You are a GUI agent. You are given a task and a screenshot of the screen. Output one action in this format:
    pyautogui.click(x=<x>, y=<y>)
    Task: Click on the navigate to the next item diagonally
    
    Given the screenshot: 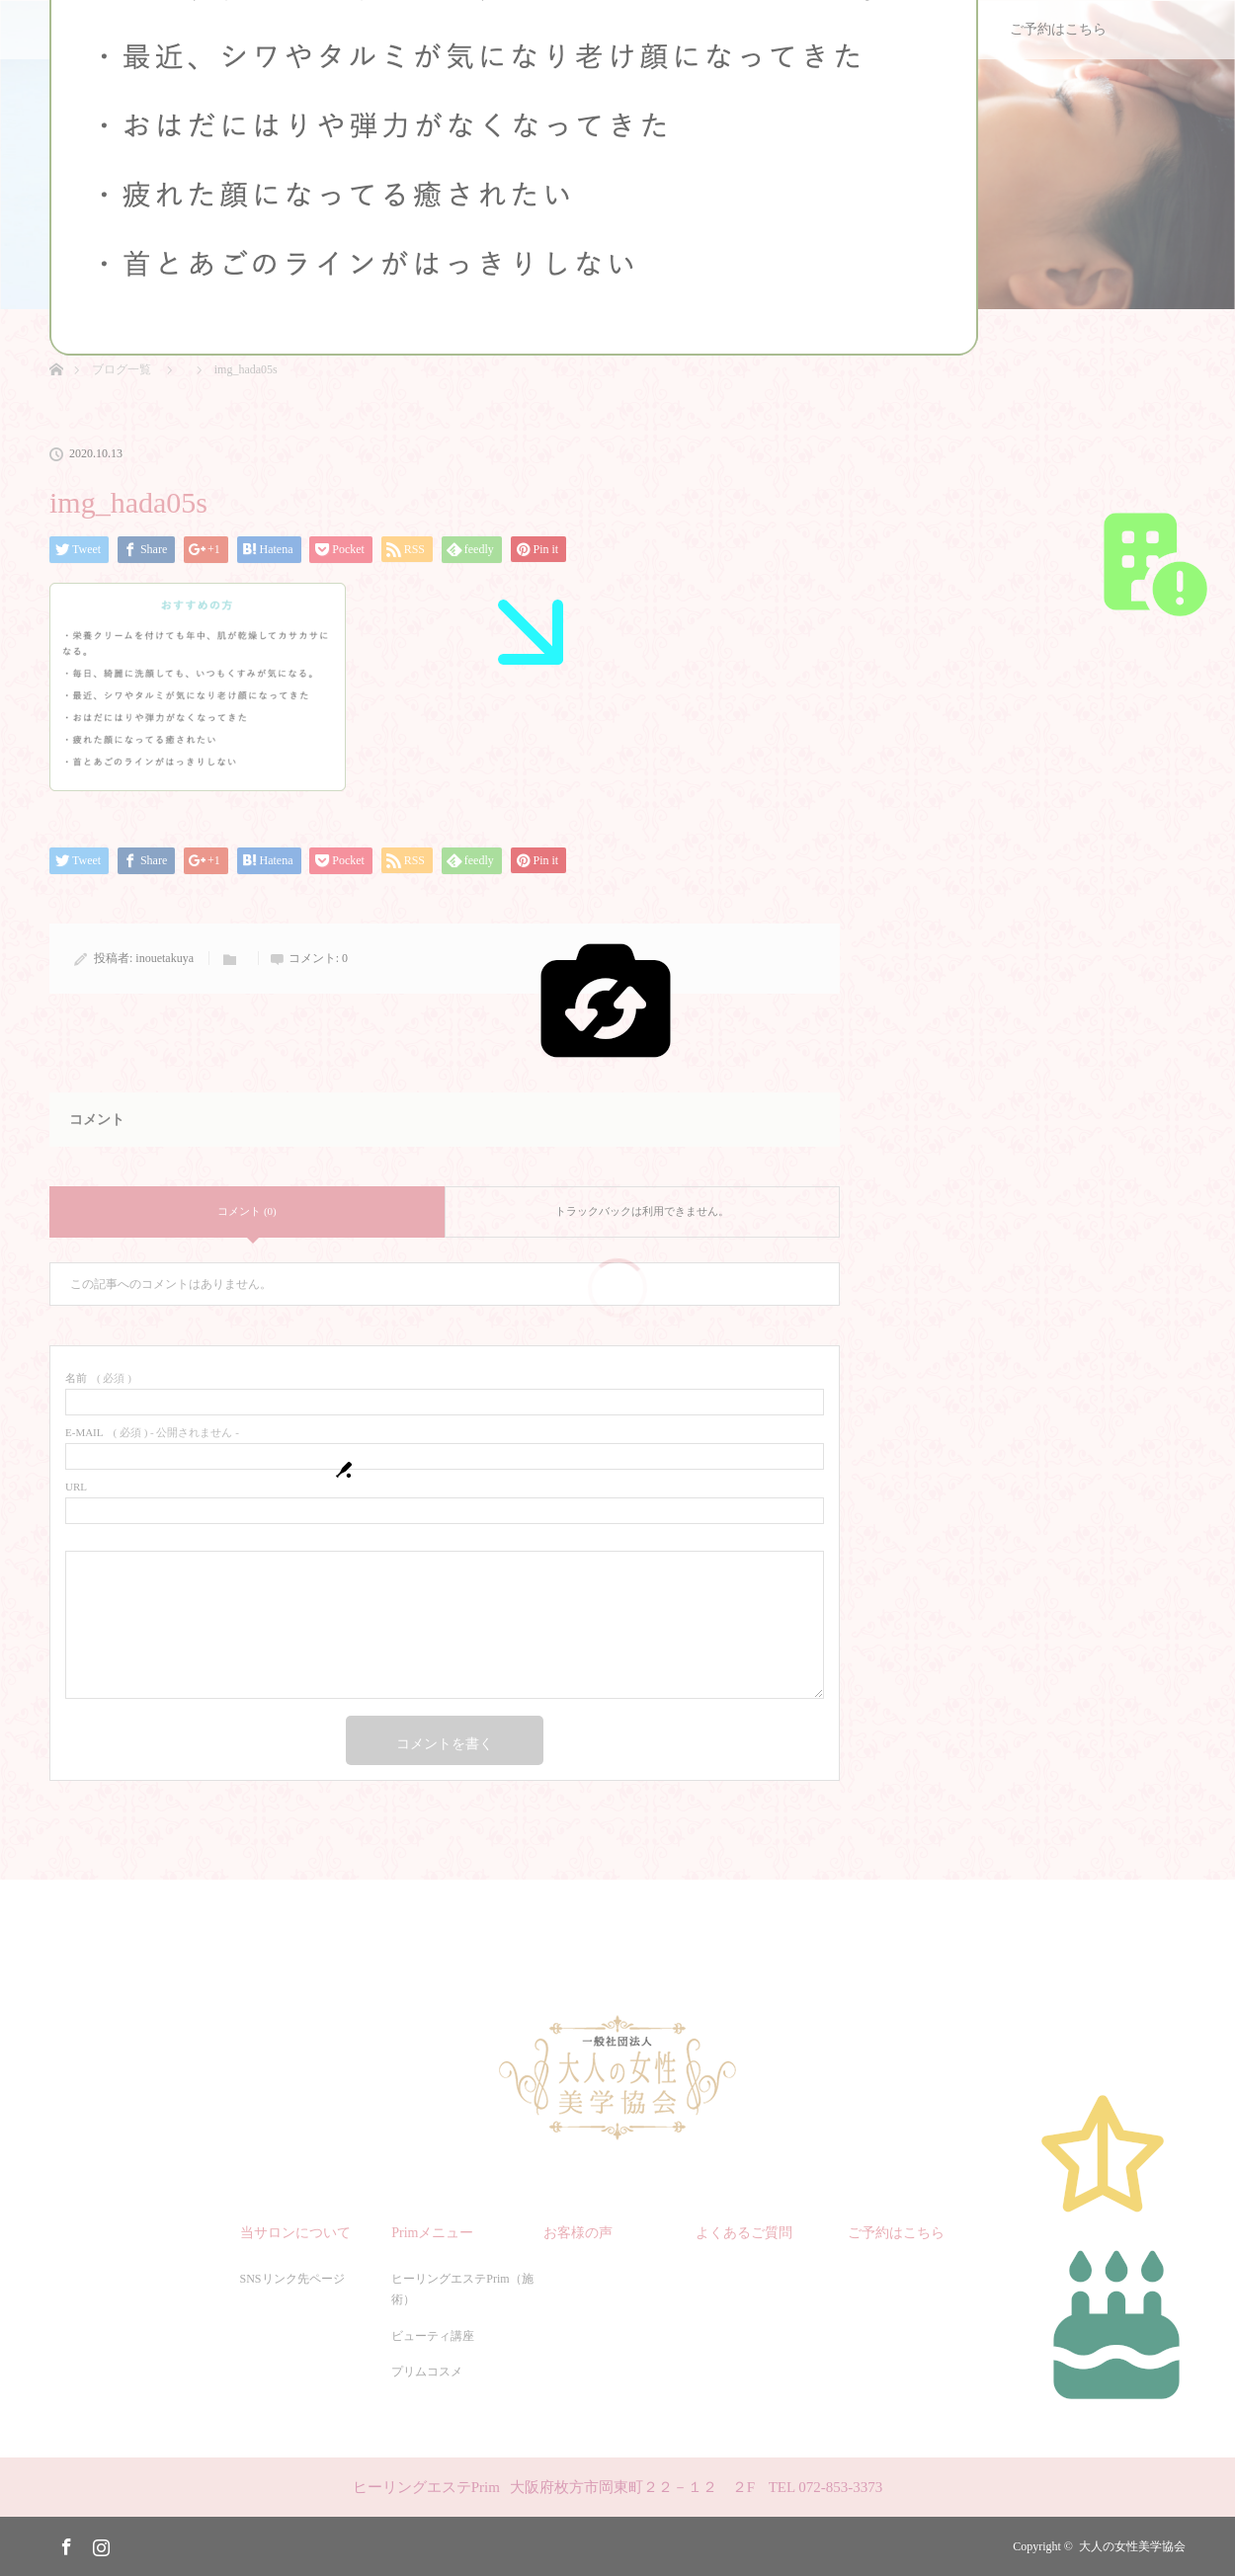 What is the action you would take?
    pyautogui.click(x=531, y=632)
    